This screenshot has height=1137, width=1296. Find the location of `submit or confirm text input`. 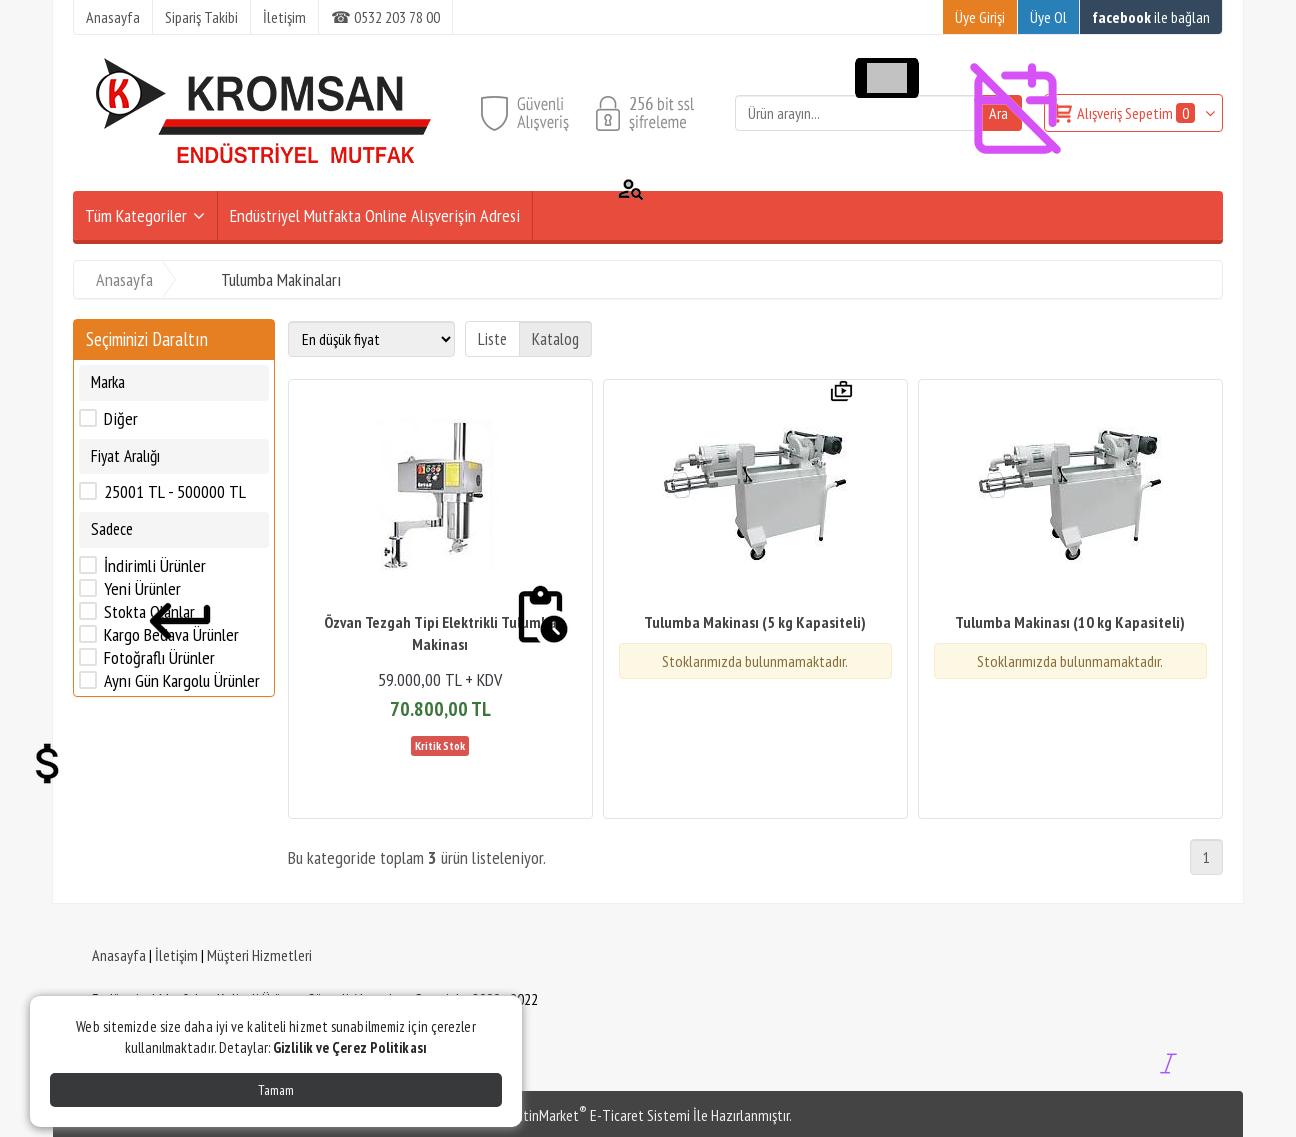

submit or confirm text input is located at coordinates (181, 621).